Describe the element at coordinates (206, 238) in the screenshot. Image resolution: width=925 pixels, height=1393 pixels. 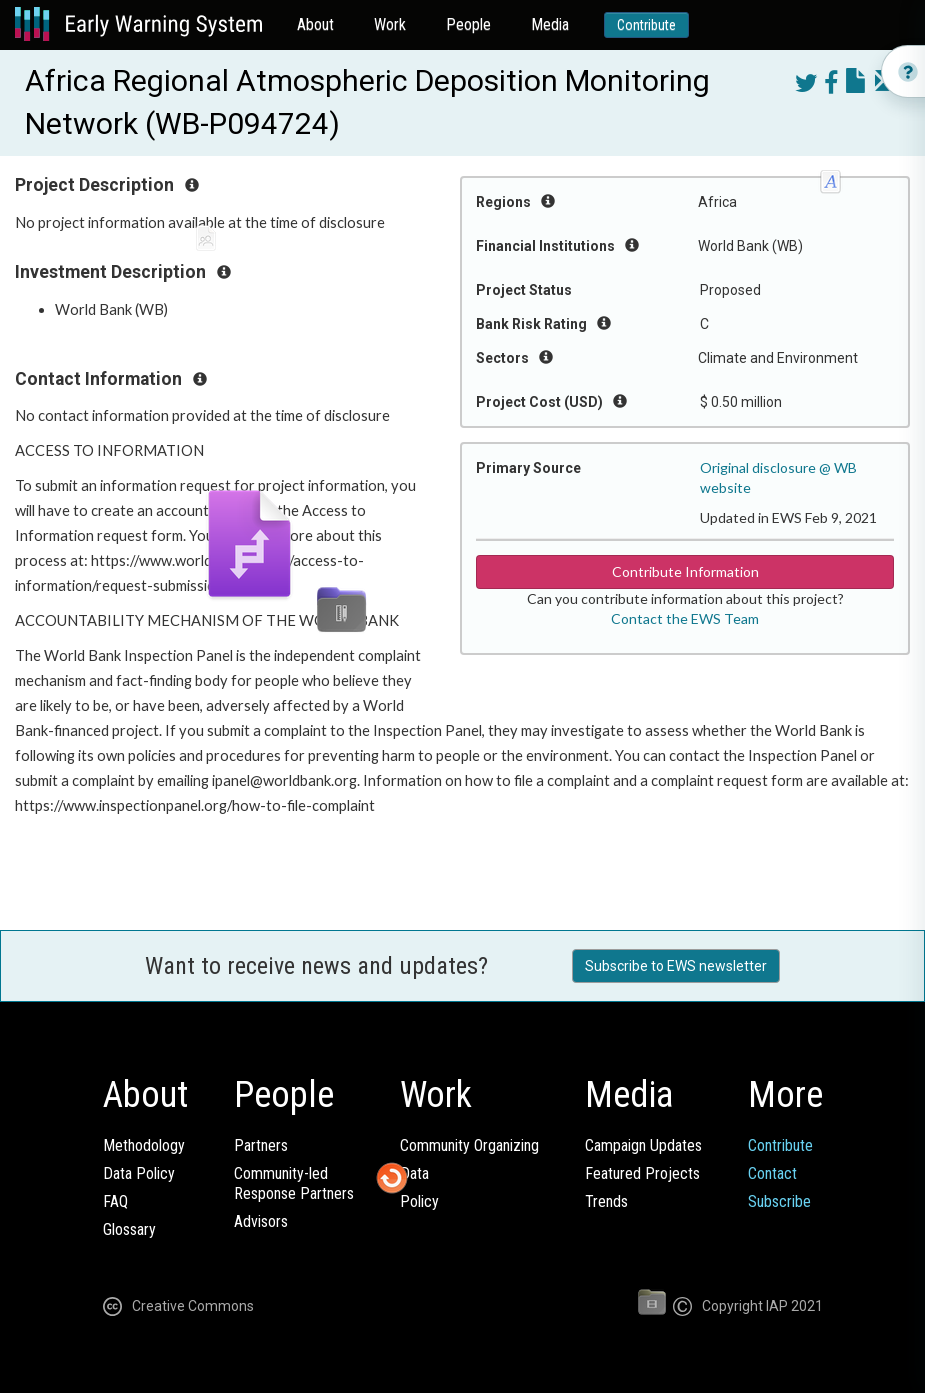
I see `indicates a file containing author or contributor information` at that location.